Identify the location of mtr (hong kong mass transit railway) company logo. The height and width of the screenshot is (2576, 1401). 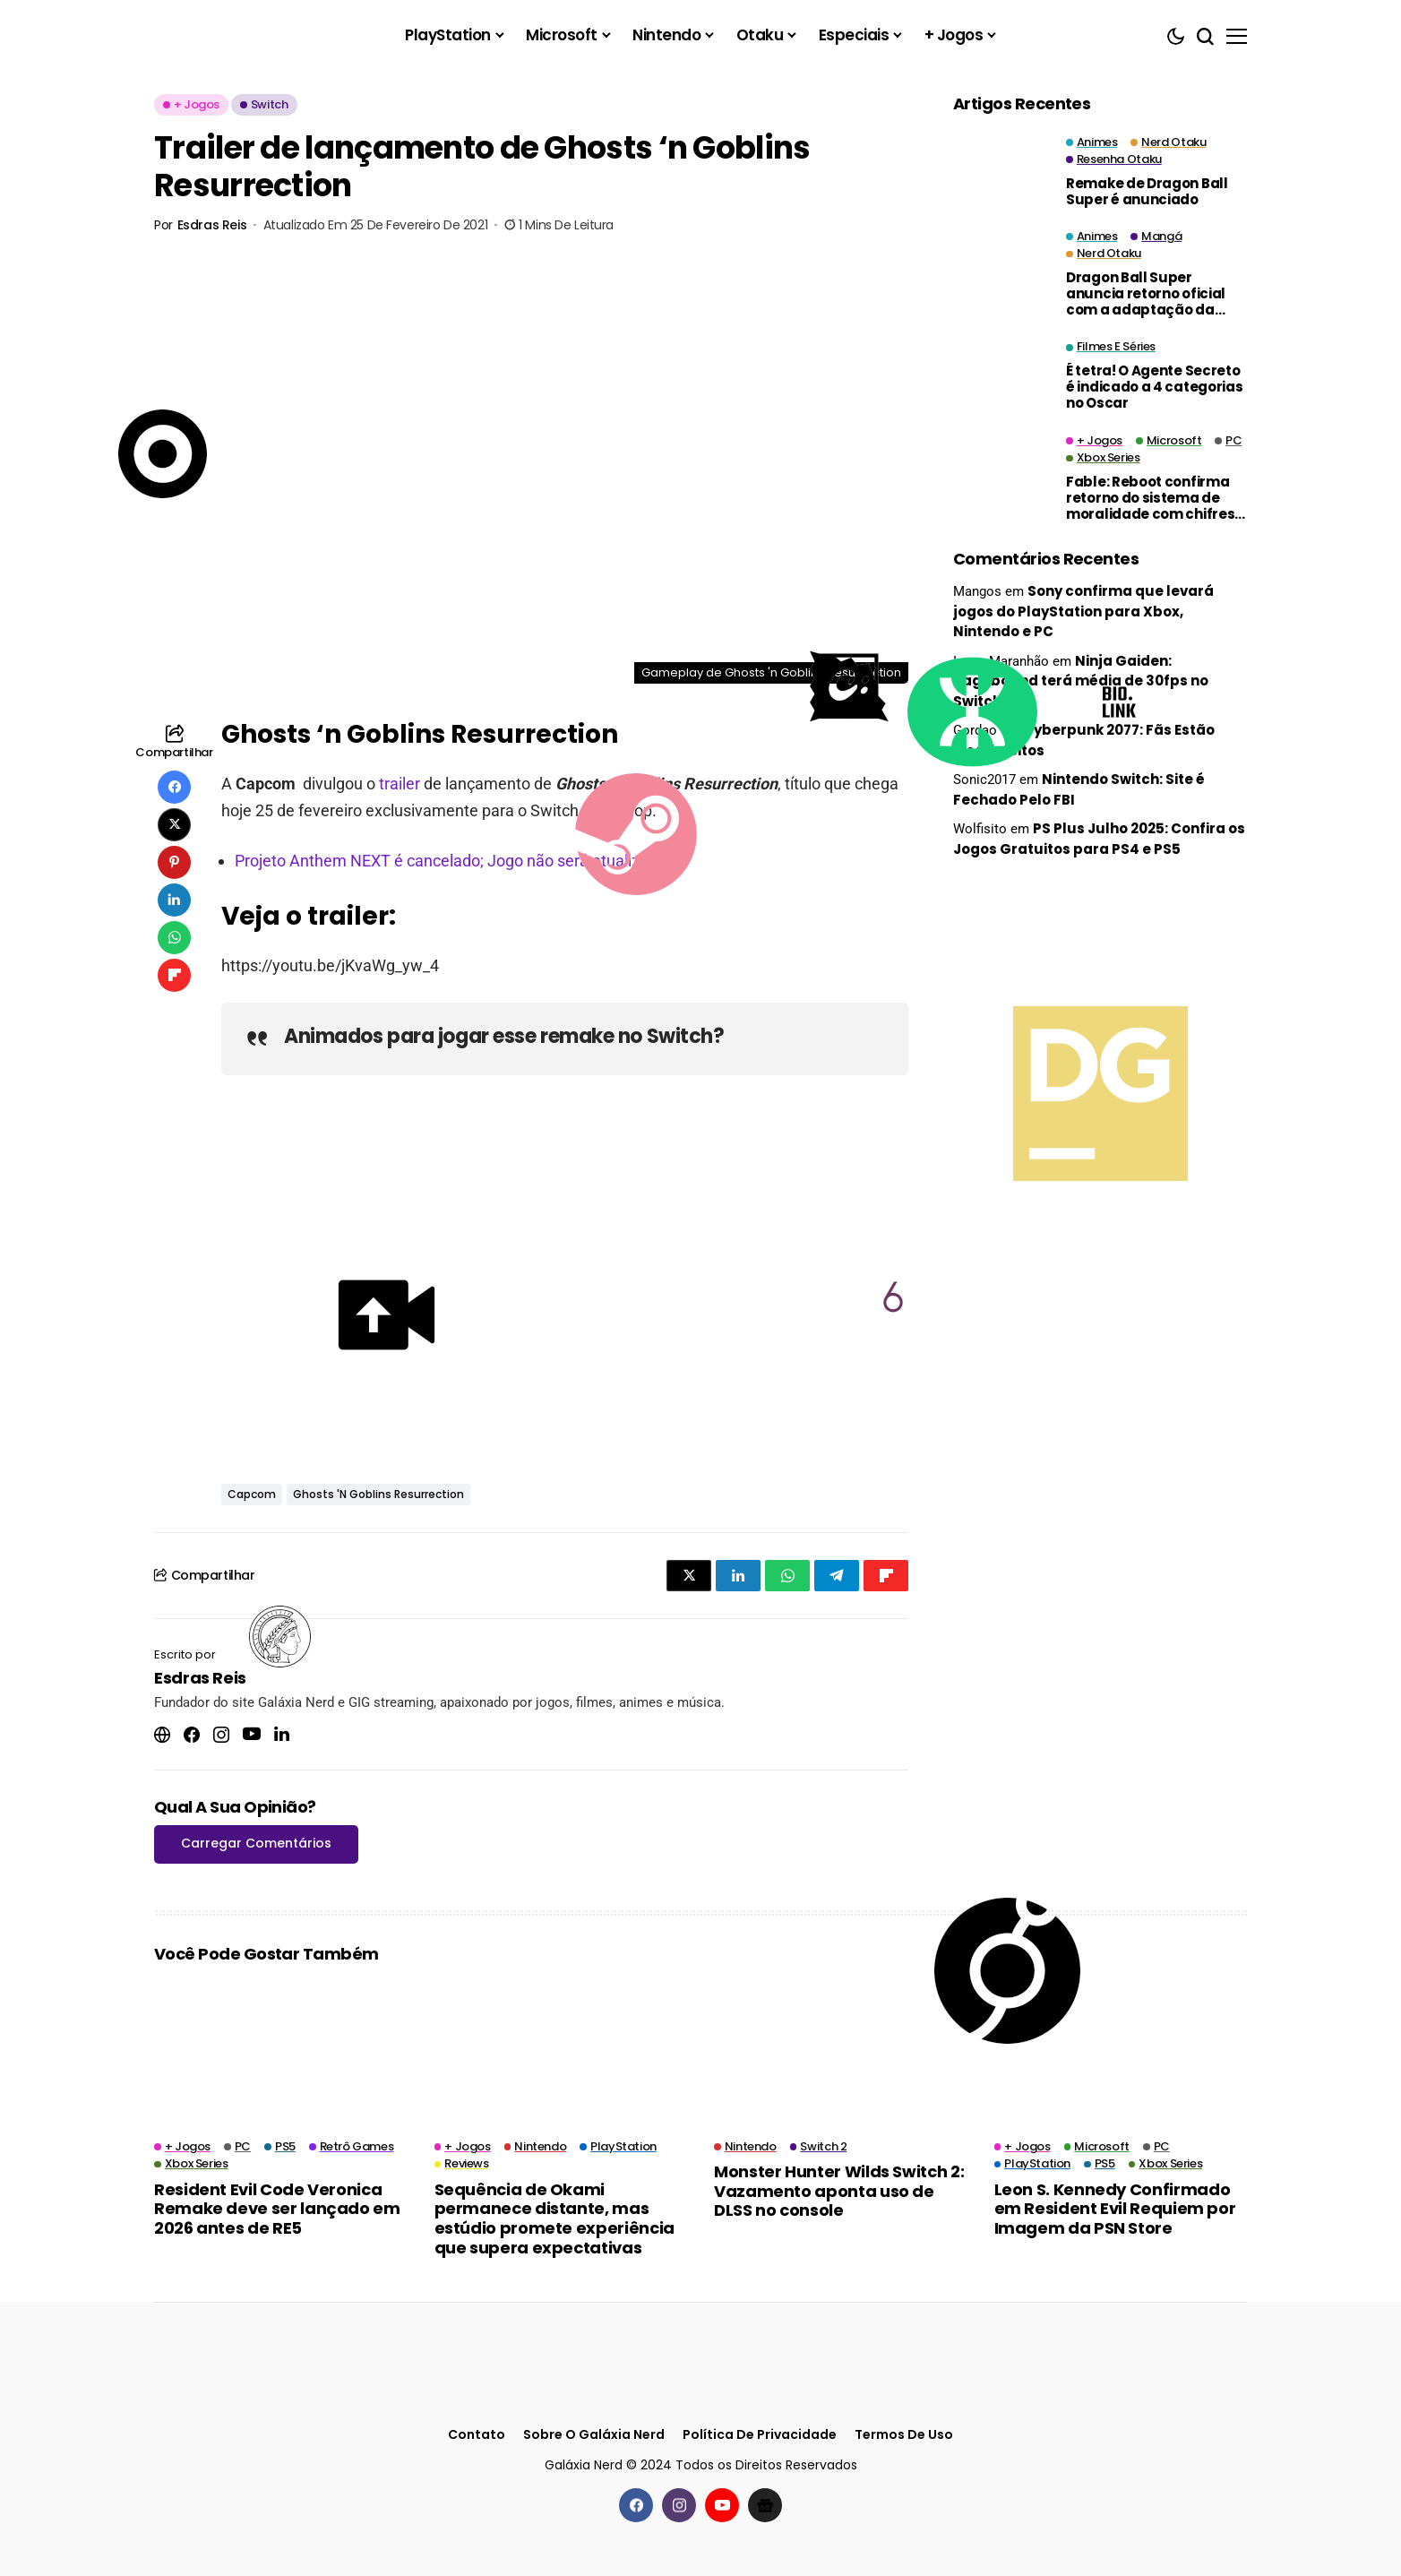
(972, 711).